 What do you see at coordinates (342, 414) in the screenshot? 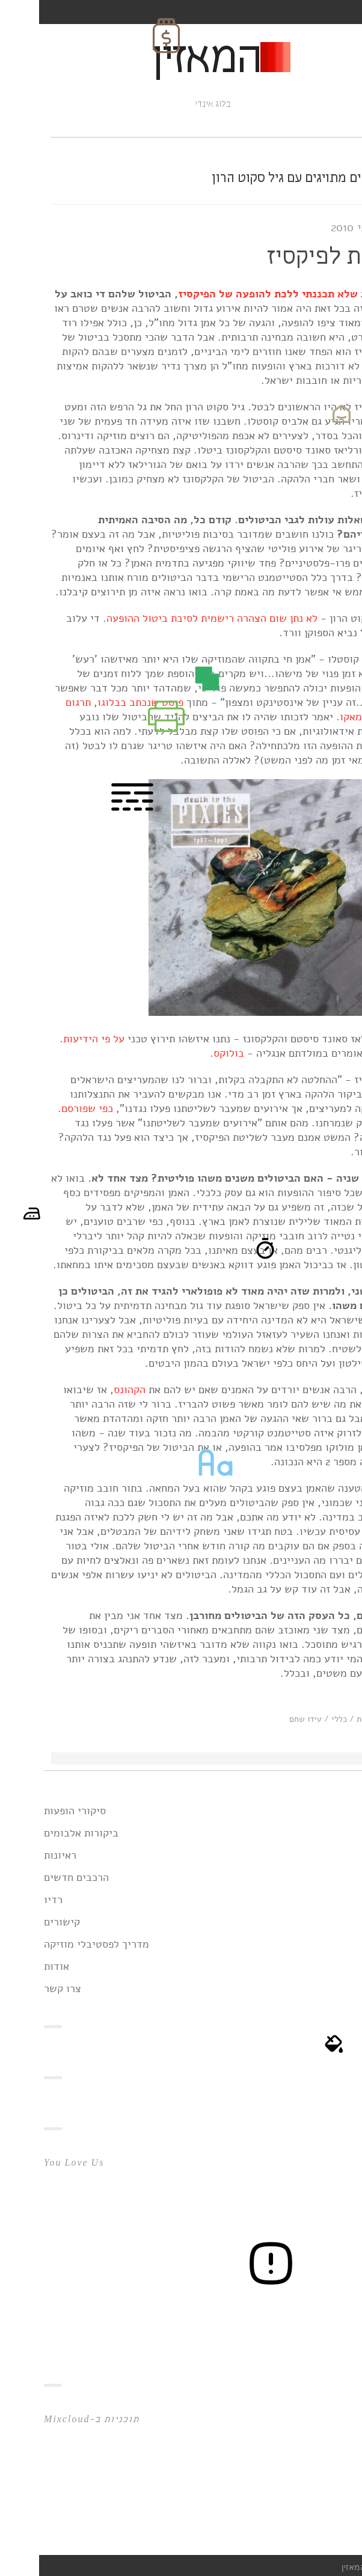
I see `access smart home controls` at bounding box center [342, 414].